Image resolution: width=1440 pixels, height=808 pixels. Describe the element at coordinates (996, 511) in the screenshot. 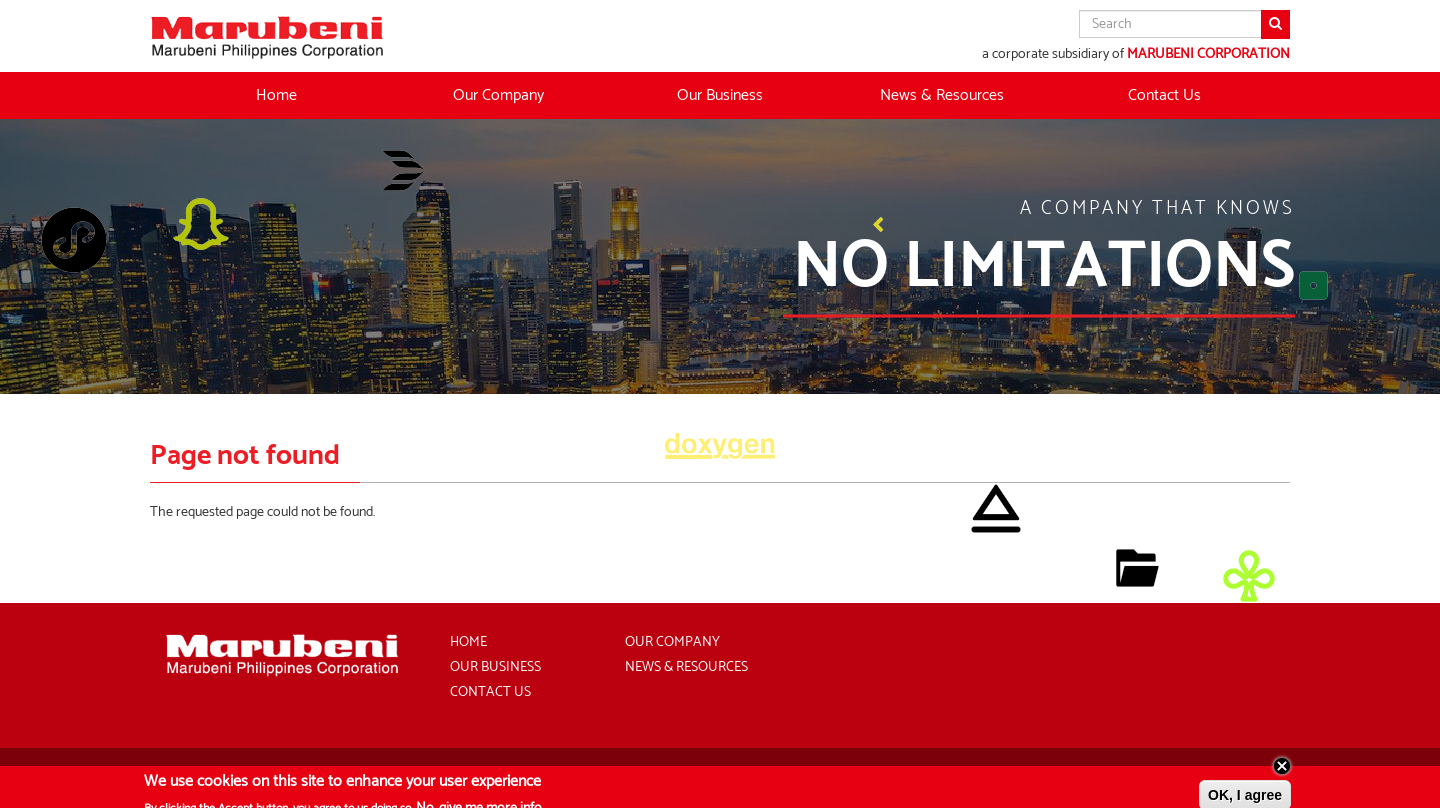

I see `eject media or disc` at that location.